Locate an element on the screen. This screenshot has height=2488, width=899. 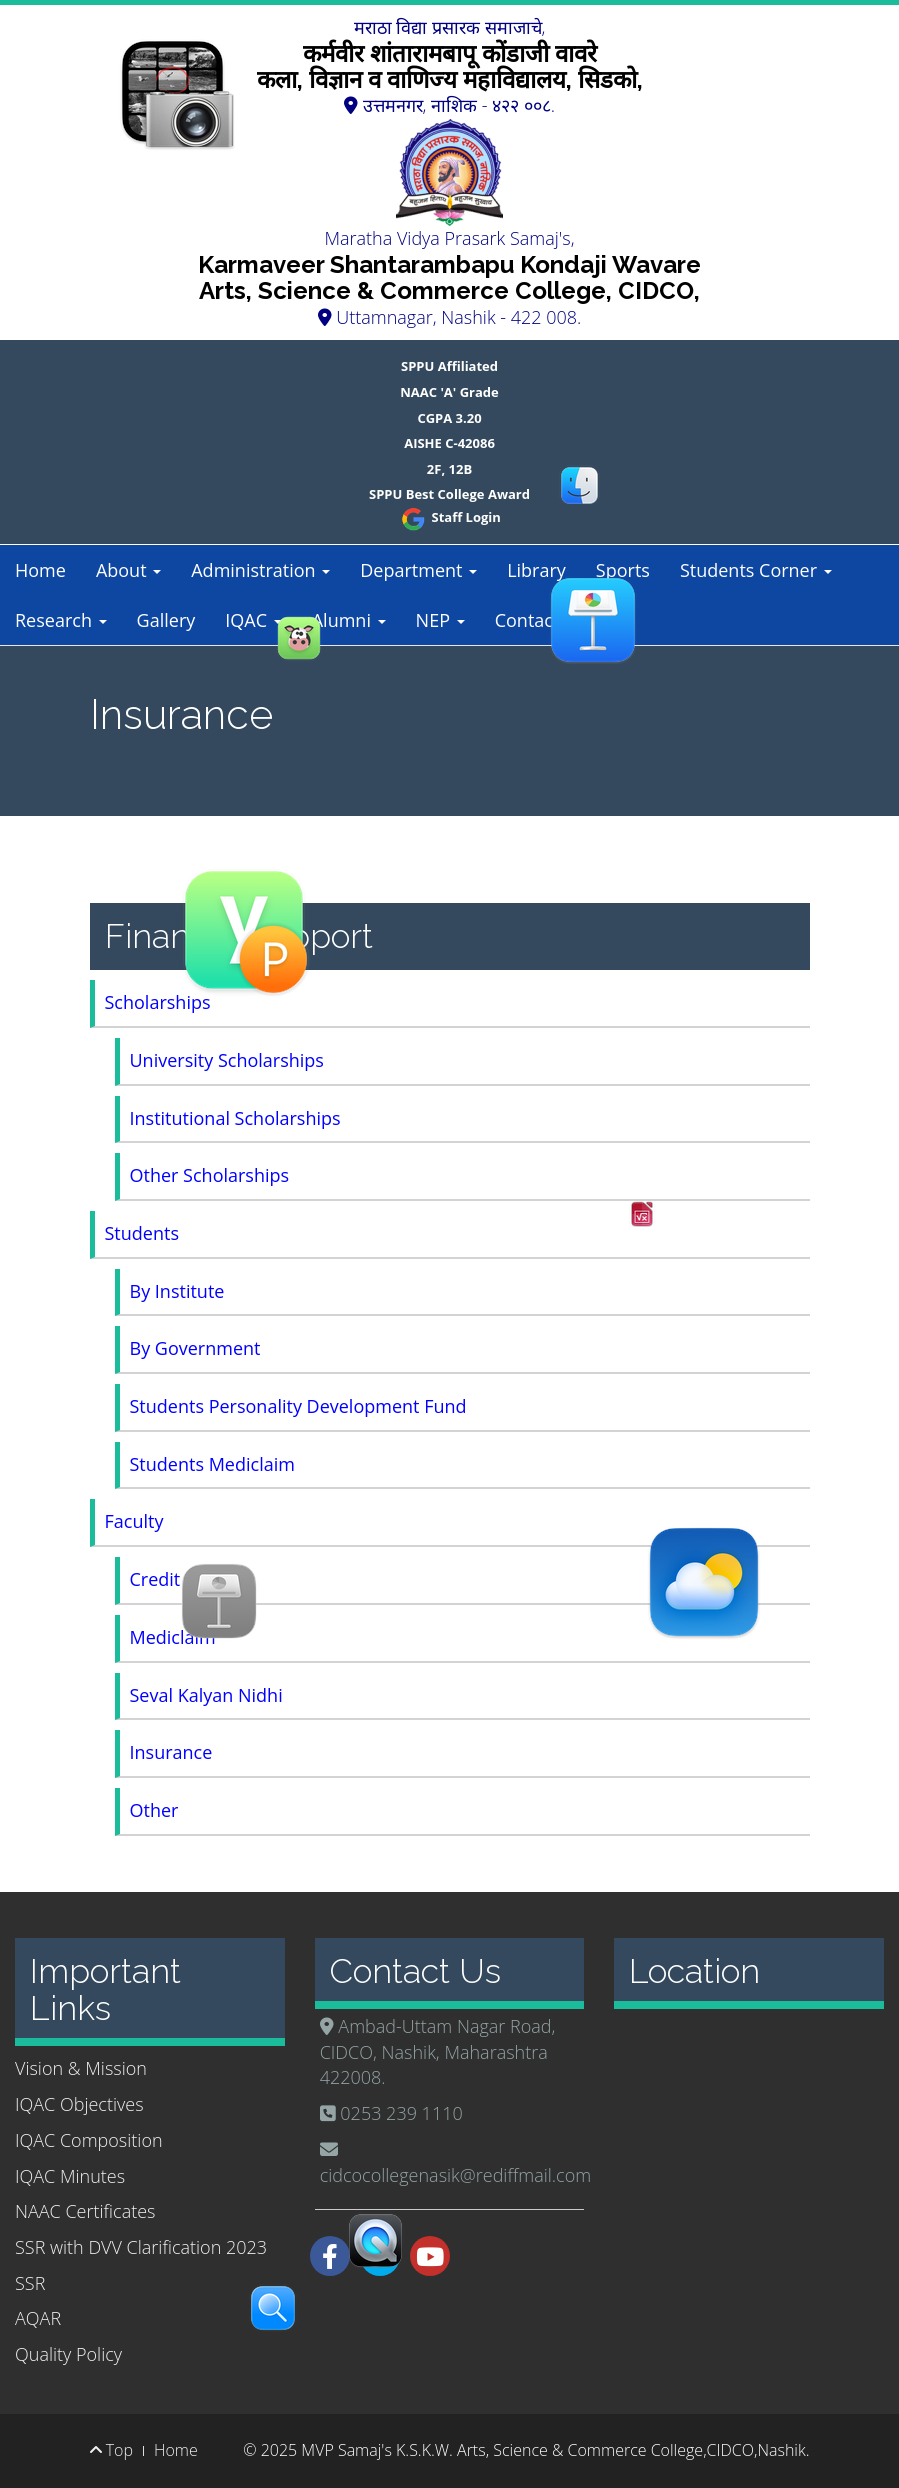
open libreoffice math equation editor is located at coordinates (642, 1214).